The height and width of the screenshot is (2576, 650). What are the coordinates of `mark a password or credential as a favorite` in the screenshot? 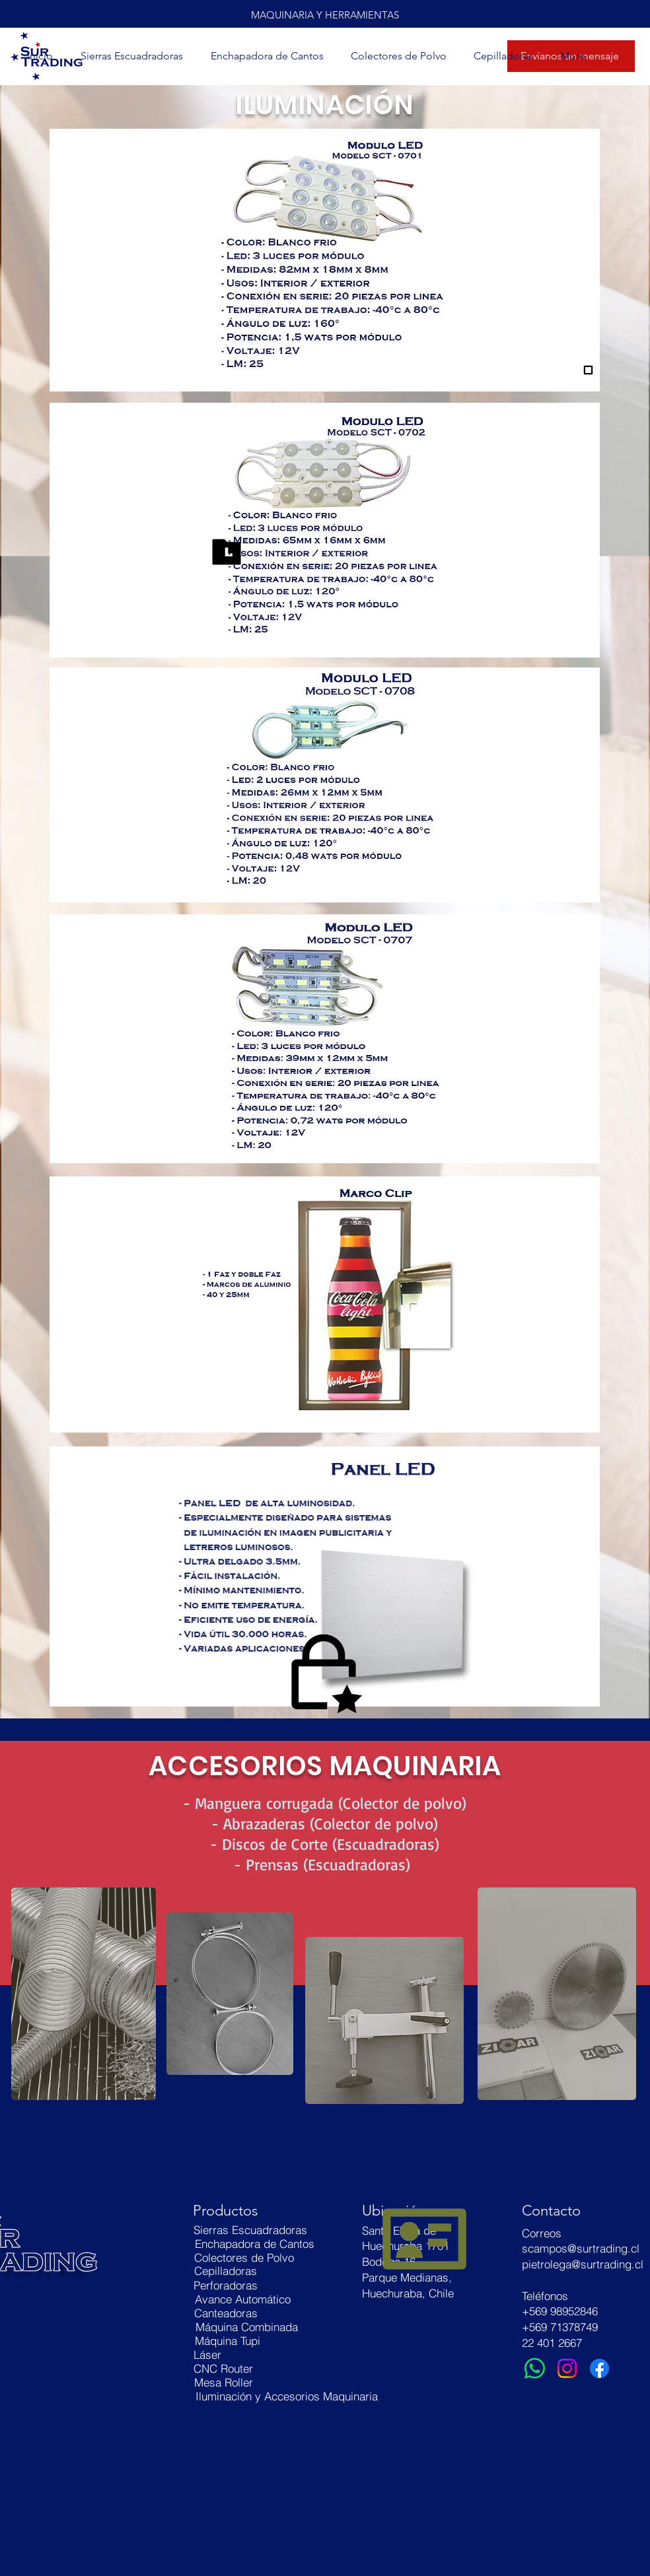 It's located at (324, 1674).